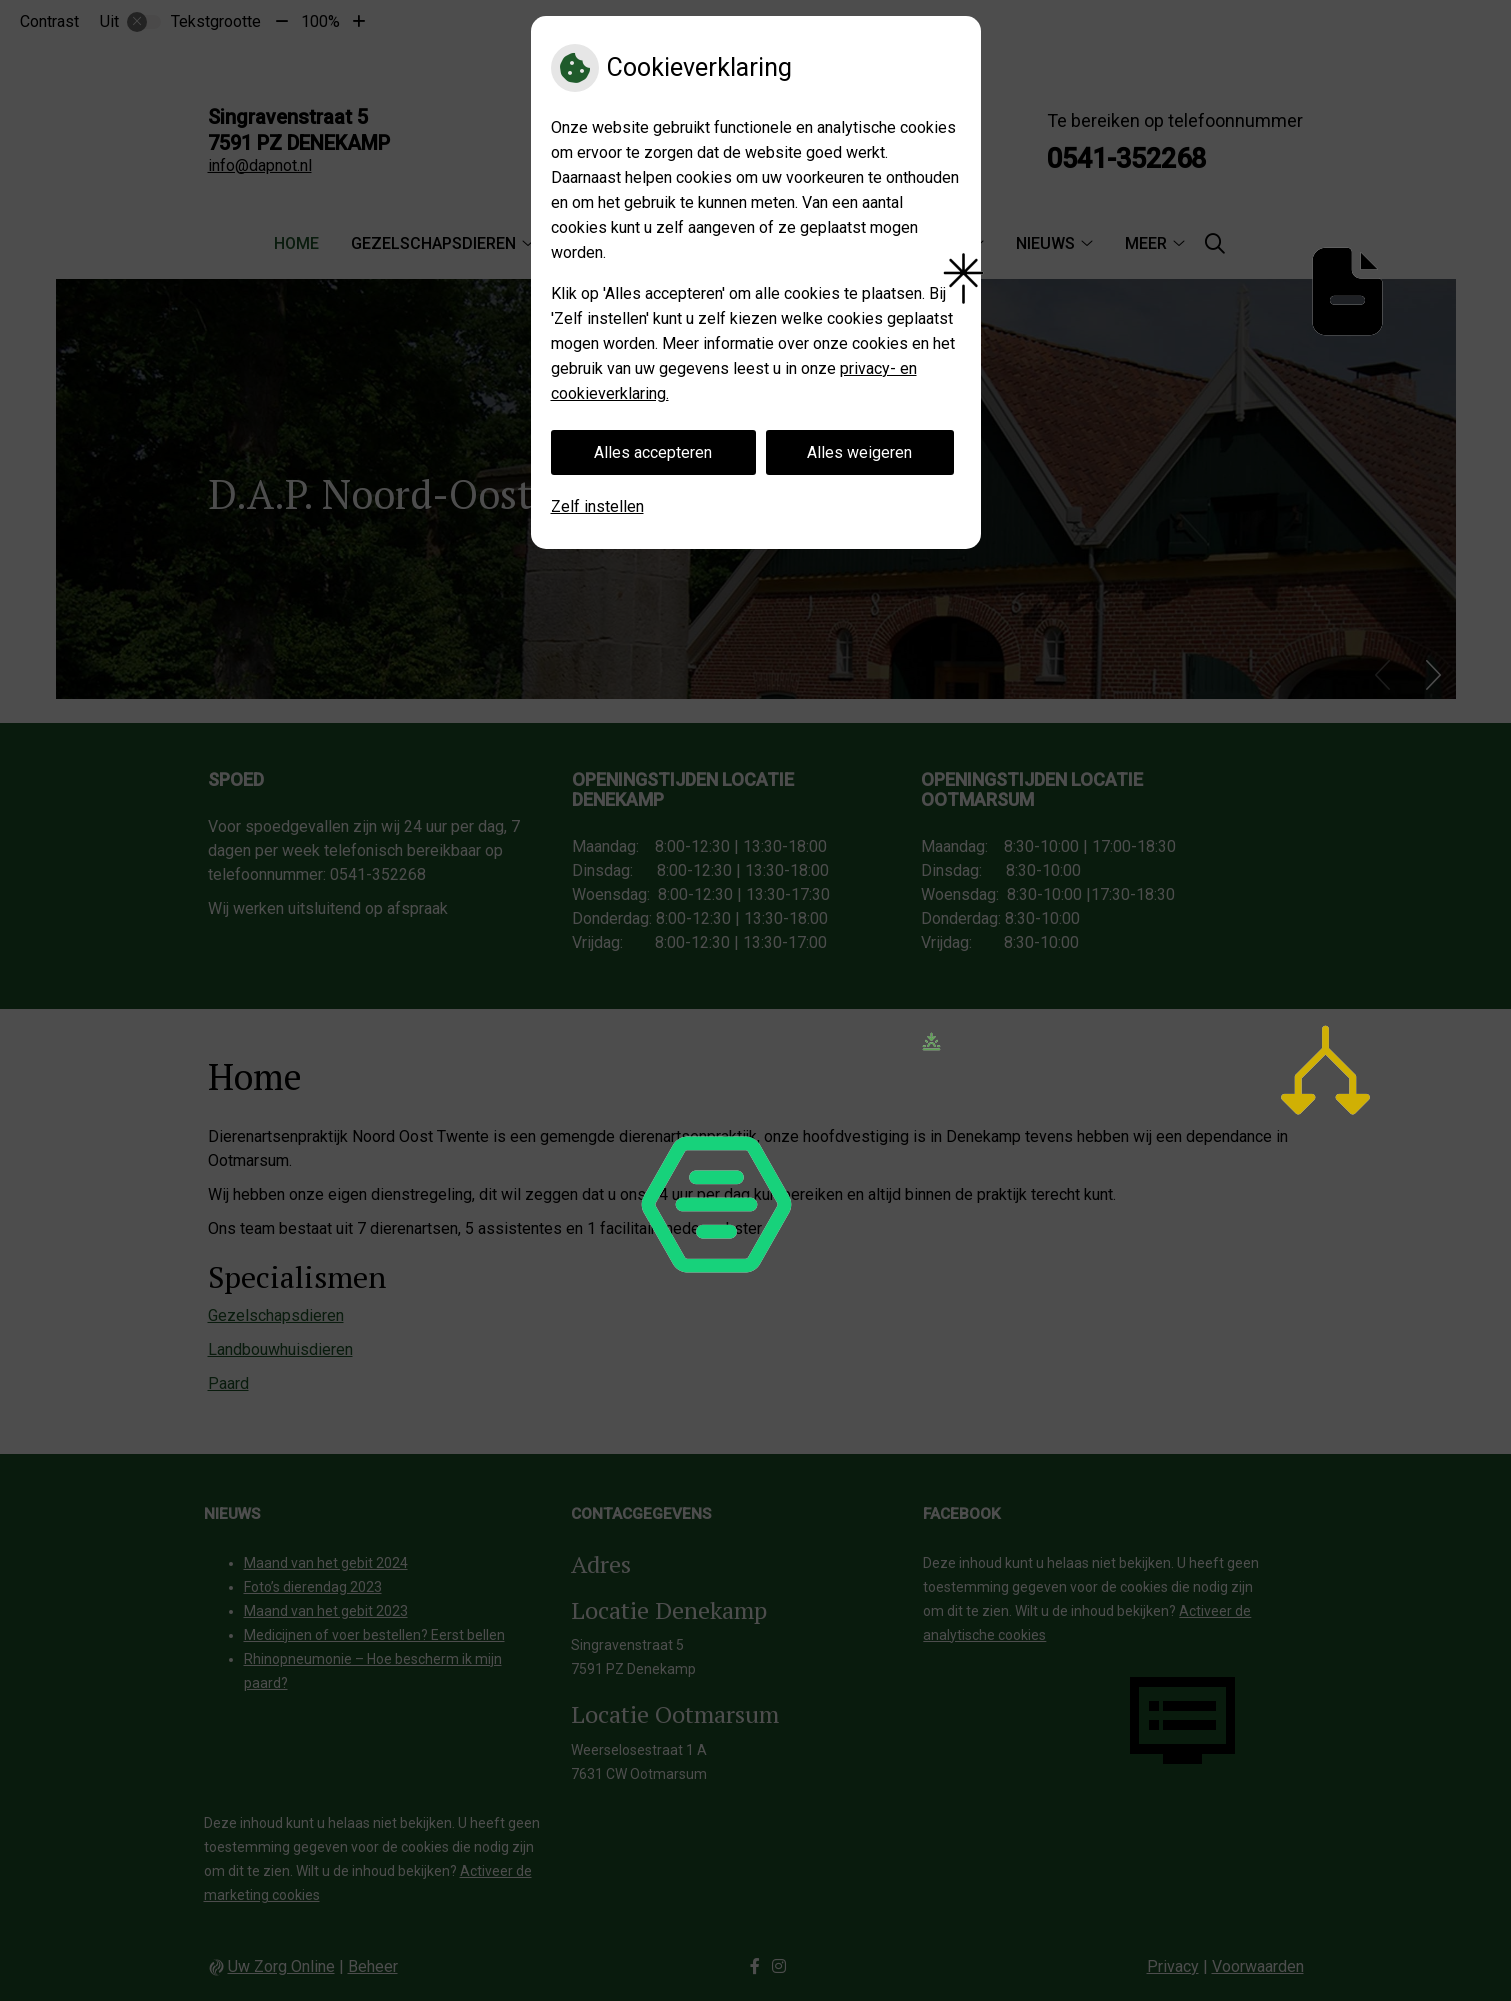  What do you see at coordinates (1182, 1720) in the screenshot?
I see `access DVR or recorded content` at bounding box center [1182, 1720].